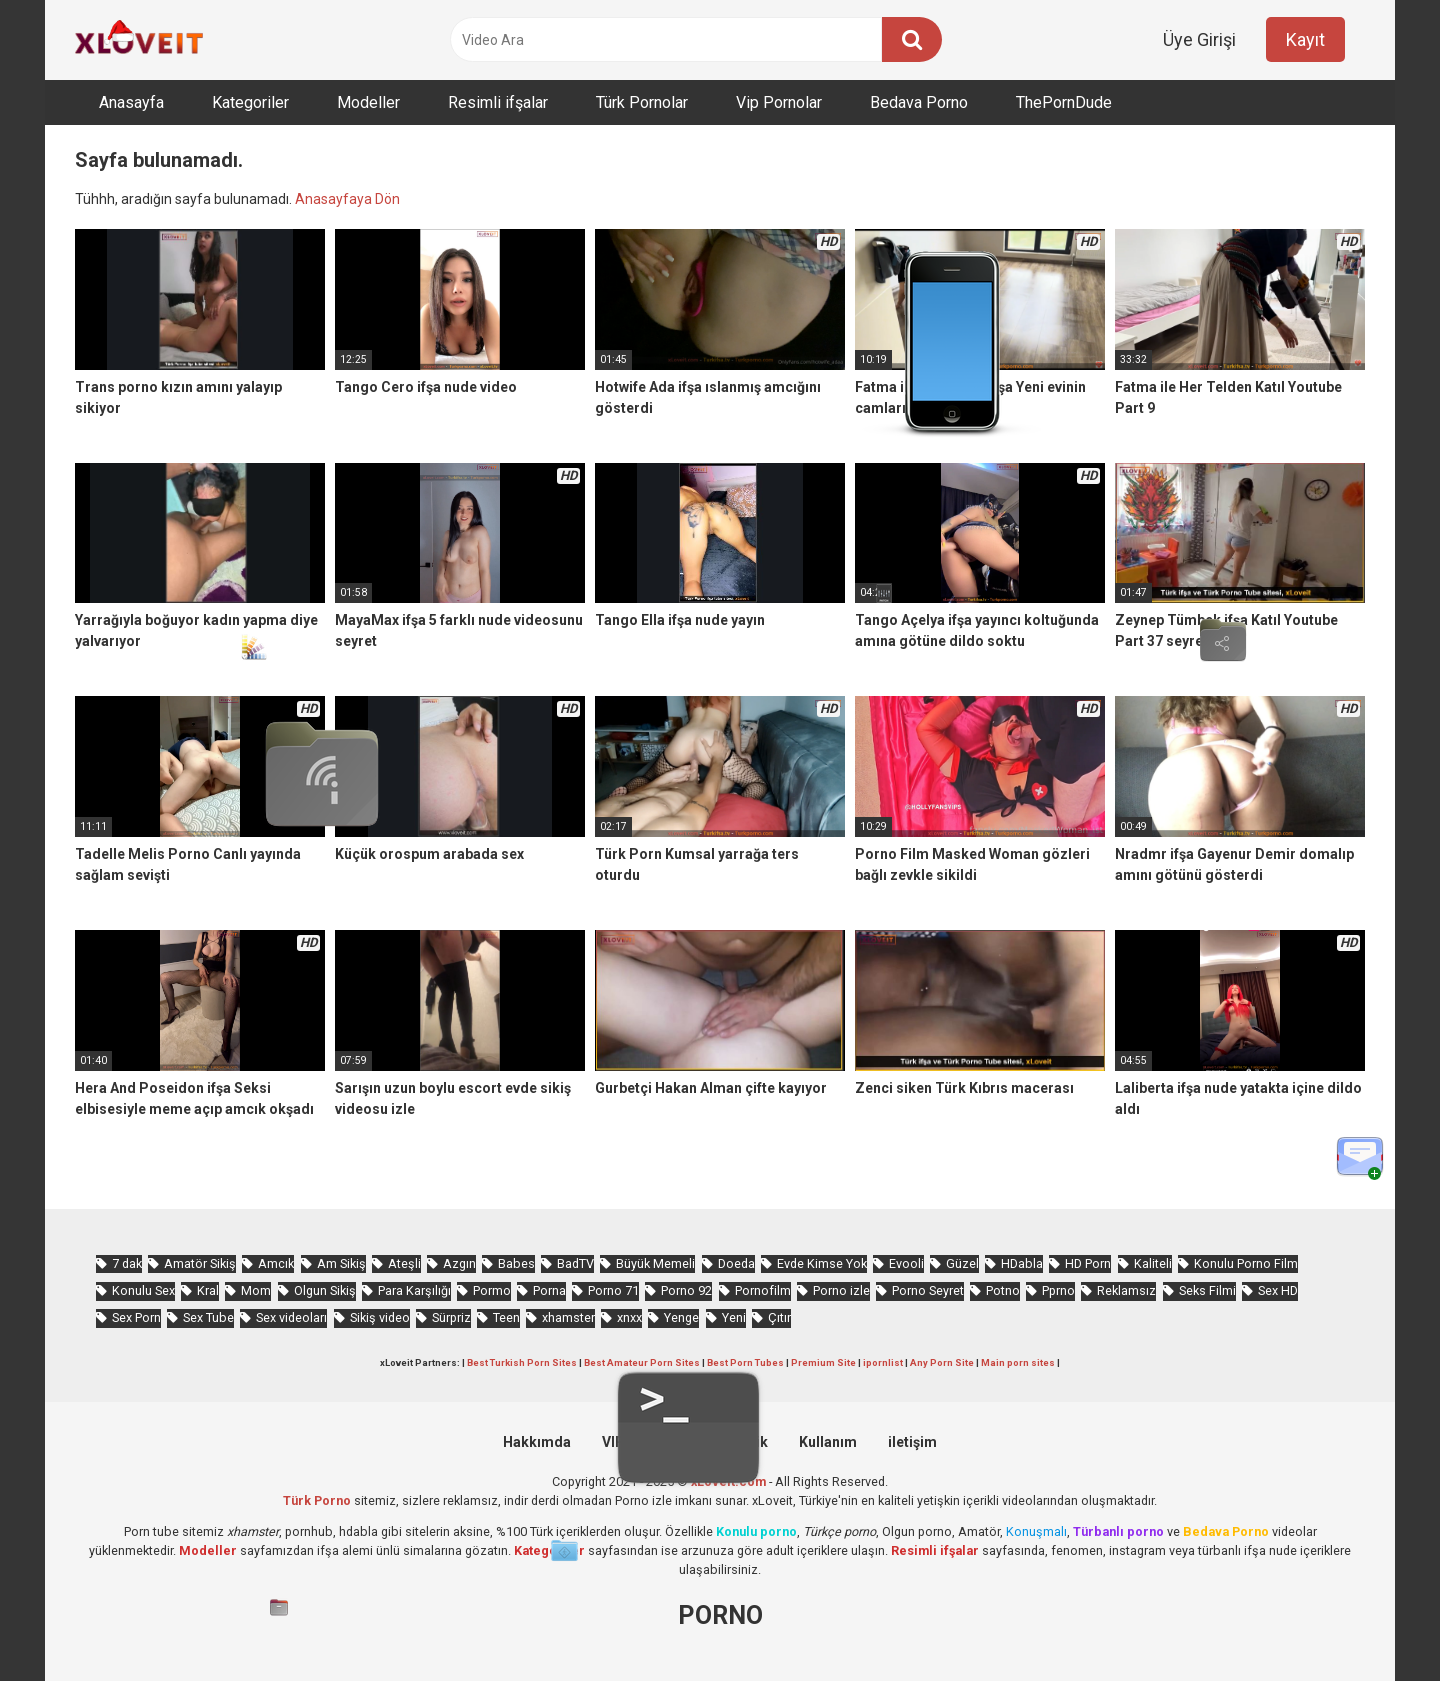  What do you see at coordinates (1360, 1156) in the screenshot?
I see `compose a new email message` at bounding box center [1360, 1156].